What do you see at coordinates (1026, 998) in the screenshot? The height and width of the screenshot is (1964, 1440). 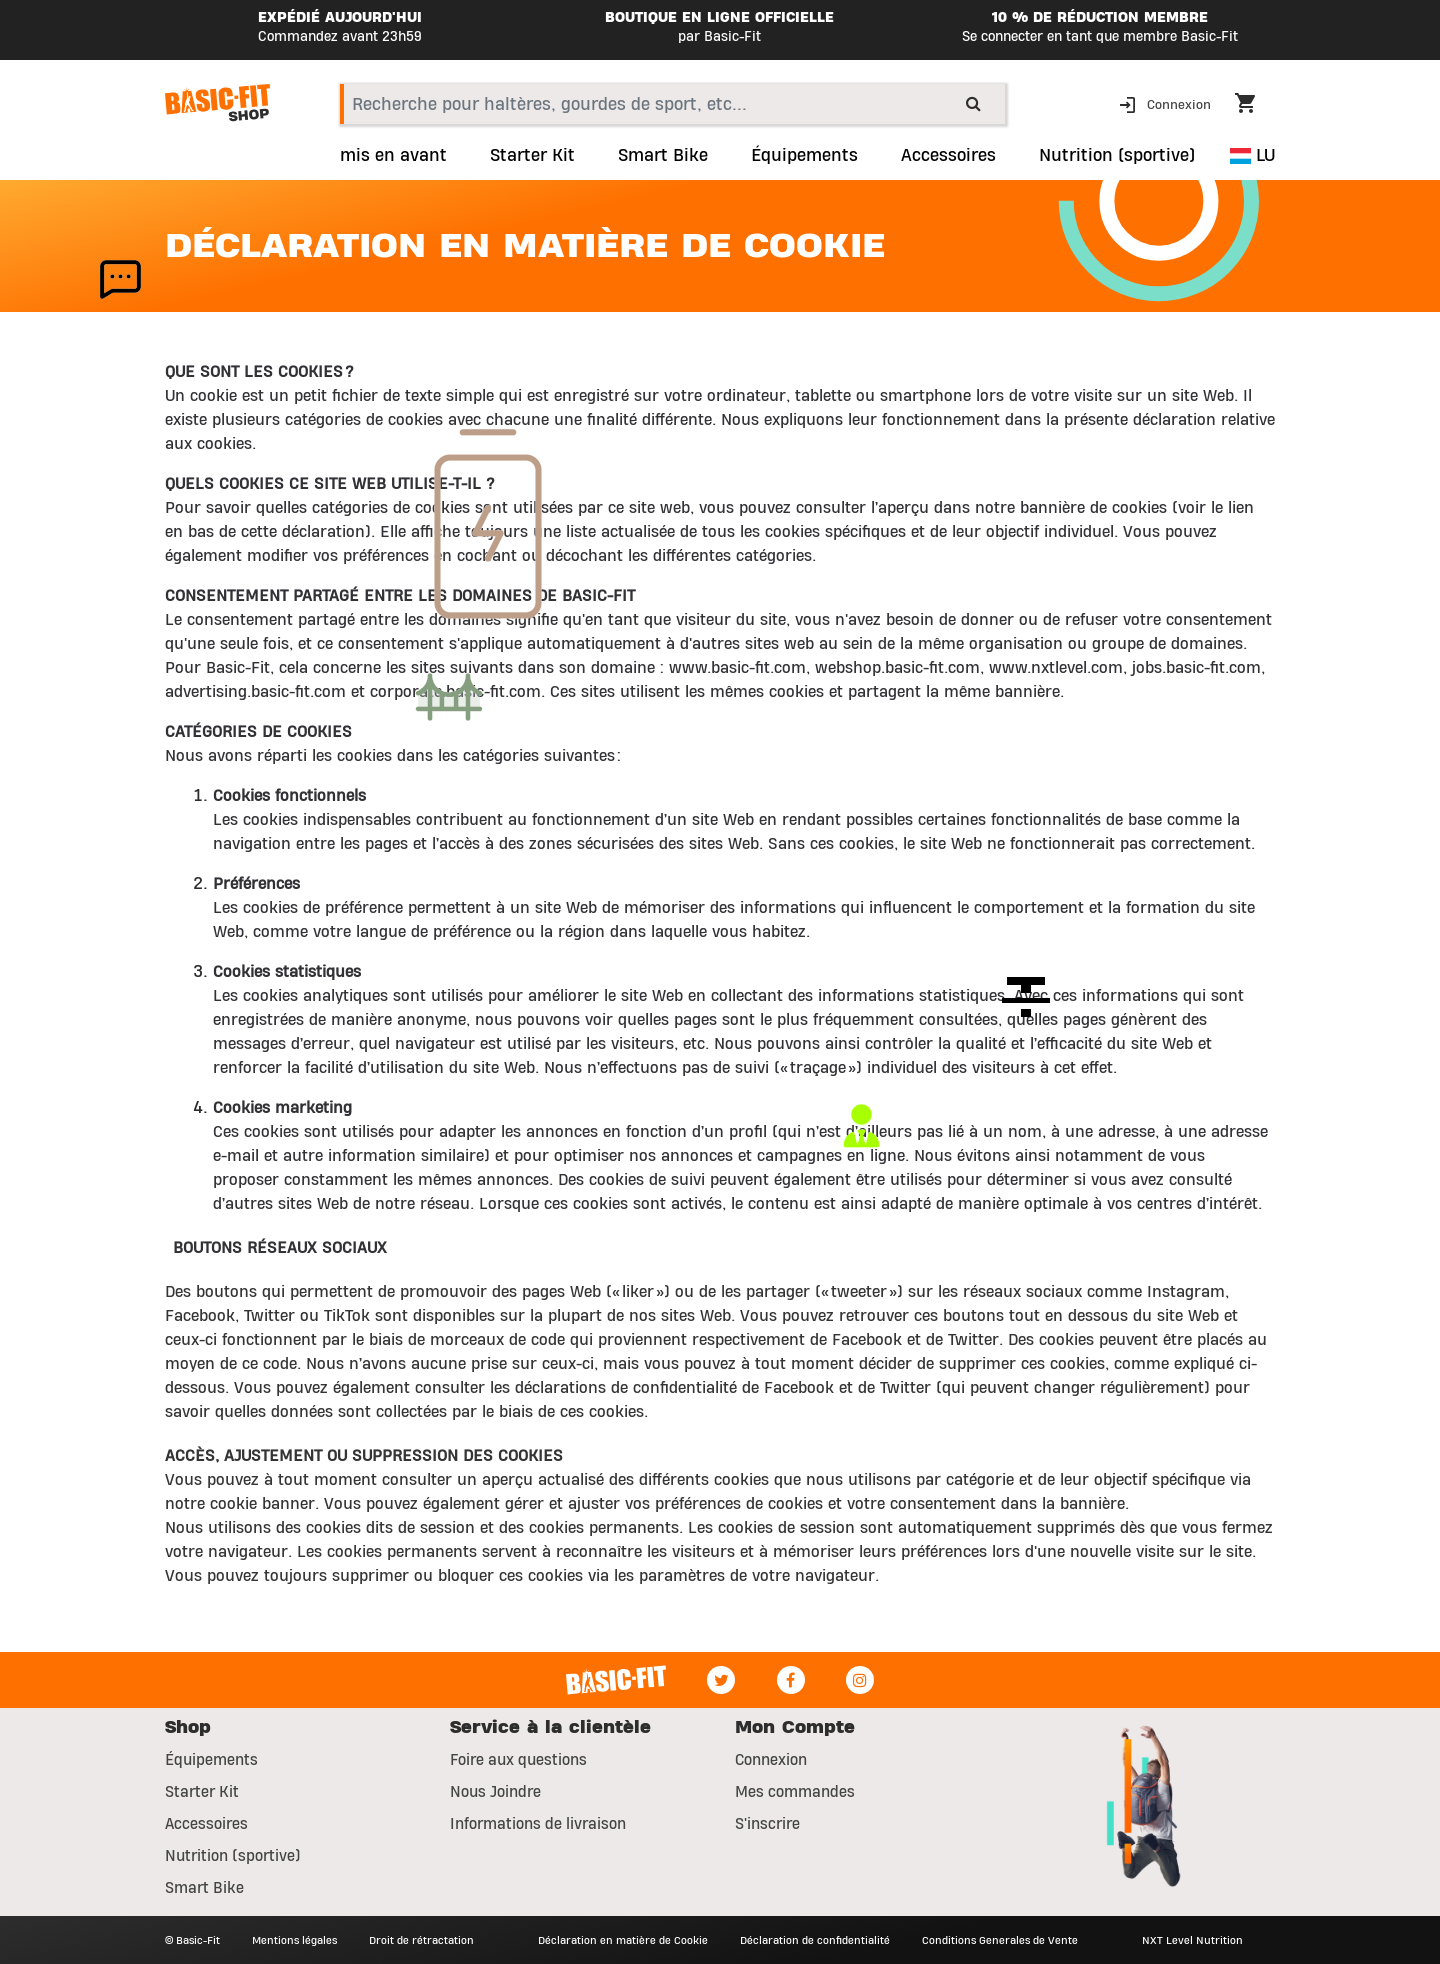 I see `apply strikethrough formatting to selected text` at bounding box center [1026, 998].